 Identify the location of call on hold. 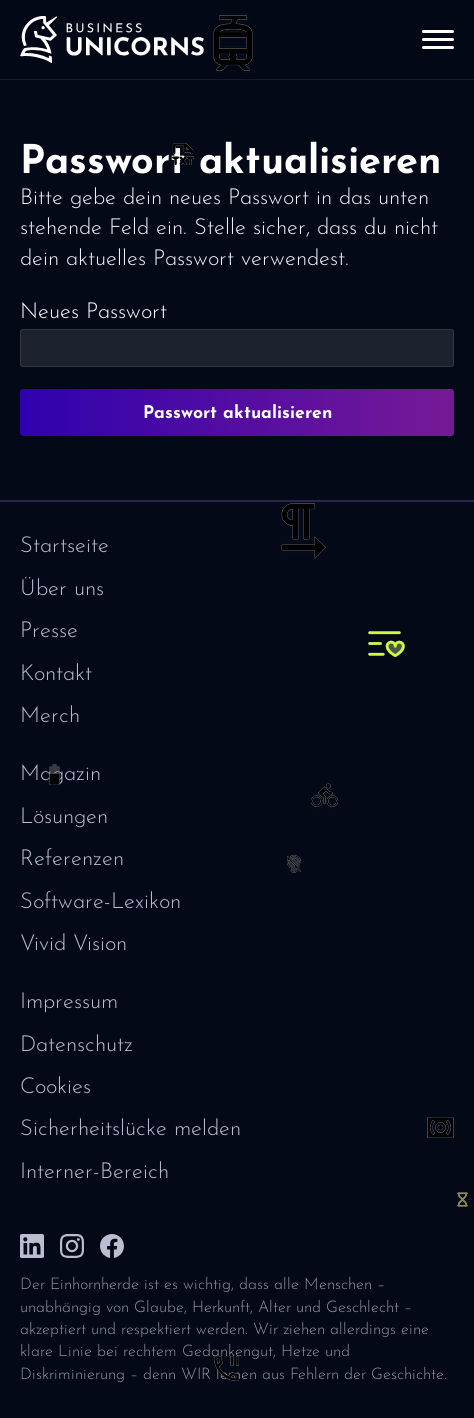
(226, 1368).